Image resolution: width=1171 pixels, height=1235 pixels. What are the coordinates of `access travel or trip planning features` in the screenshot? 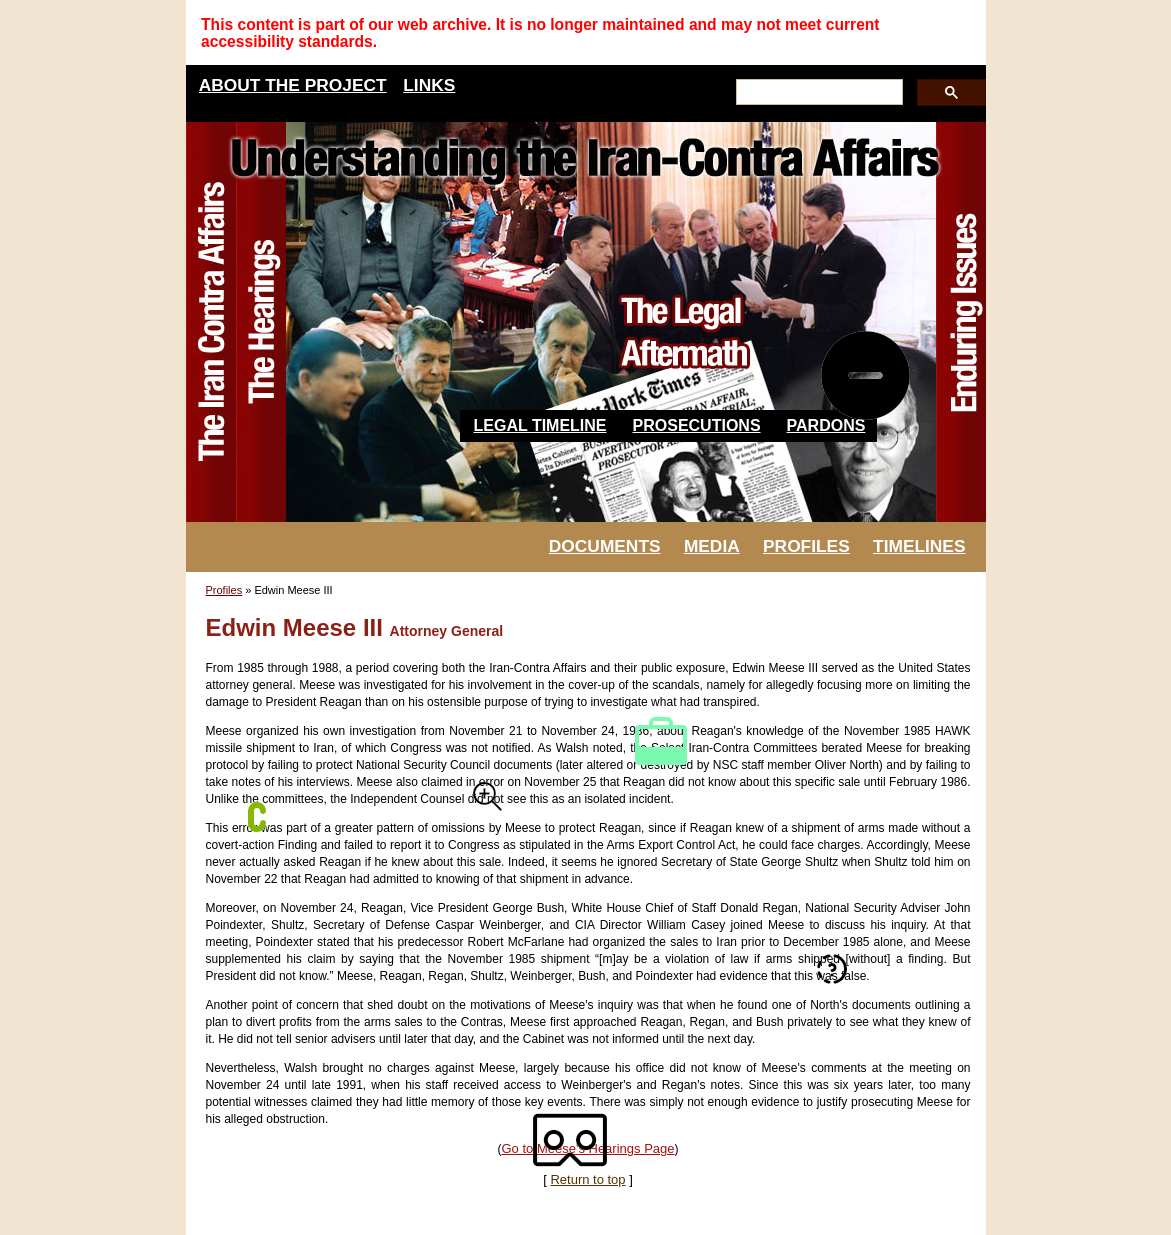 It's located at (661, 743).